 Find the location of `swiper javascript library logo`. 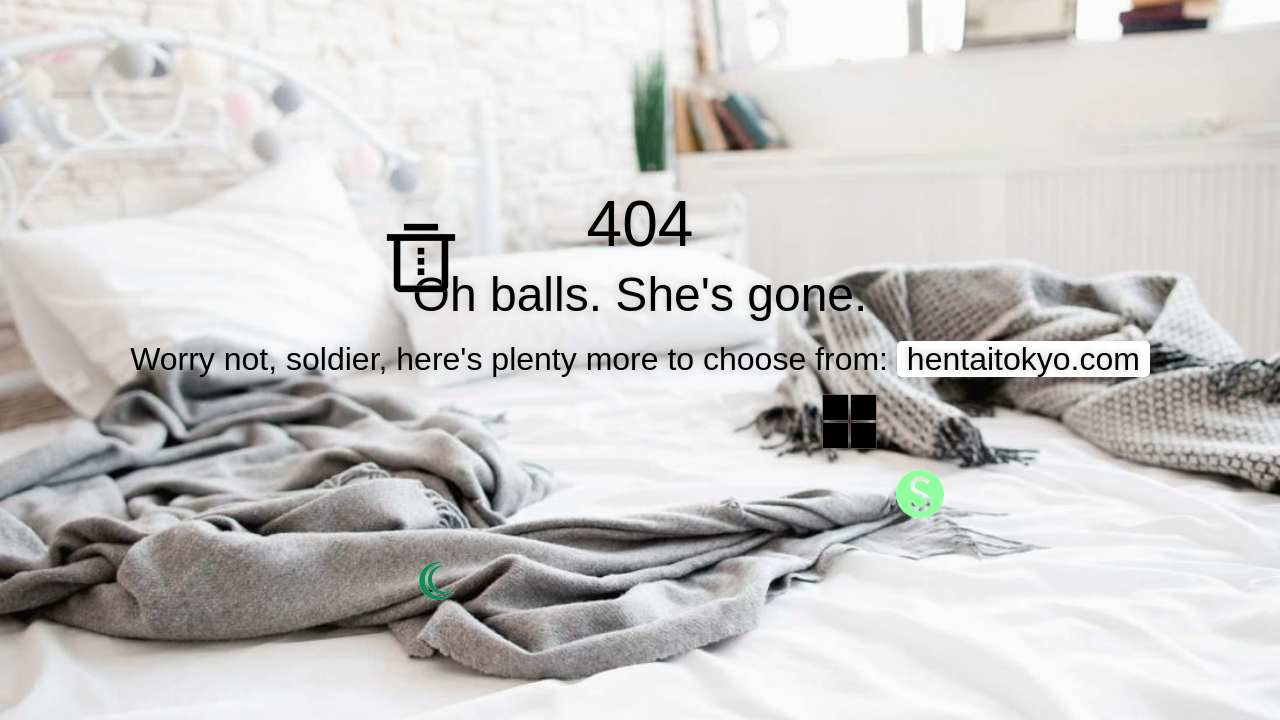

swiper javascript library logo is located at coordinates (920, 494).